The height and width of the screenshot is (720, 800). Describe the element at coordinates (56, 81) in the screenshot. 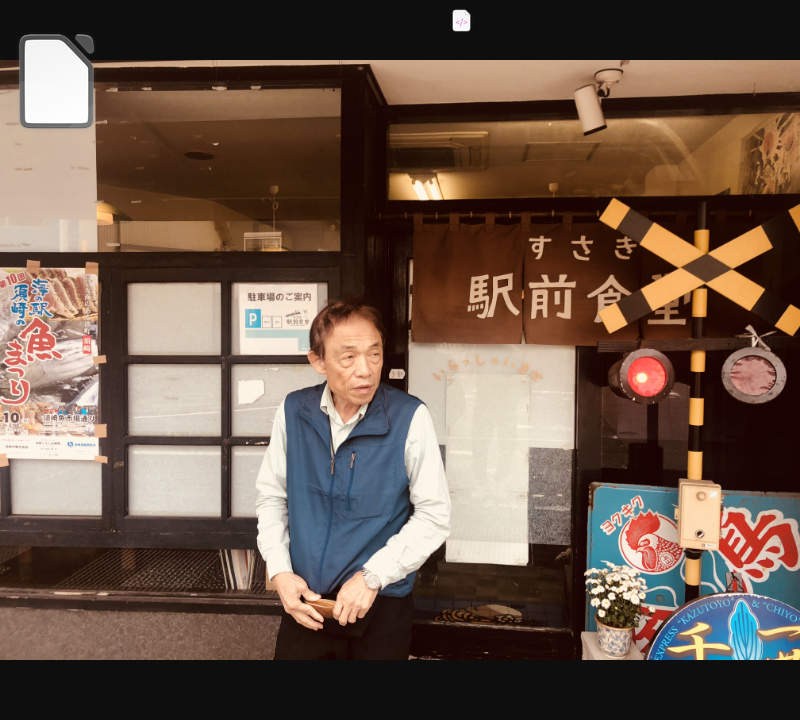

I see `open LibreOffice suite` at that location.